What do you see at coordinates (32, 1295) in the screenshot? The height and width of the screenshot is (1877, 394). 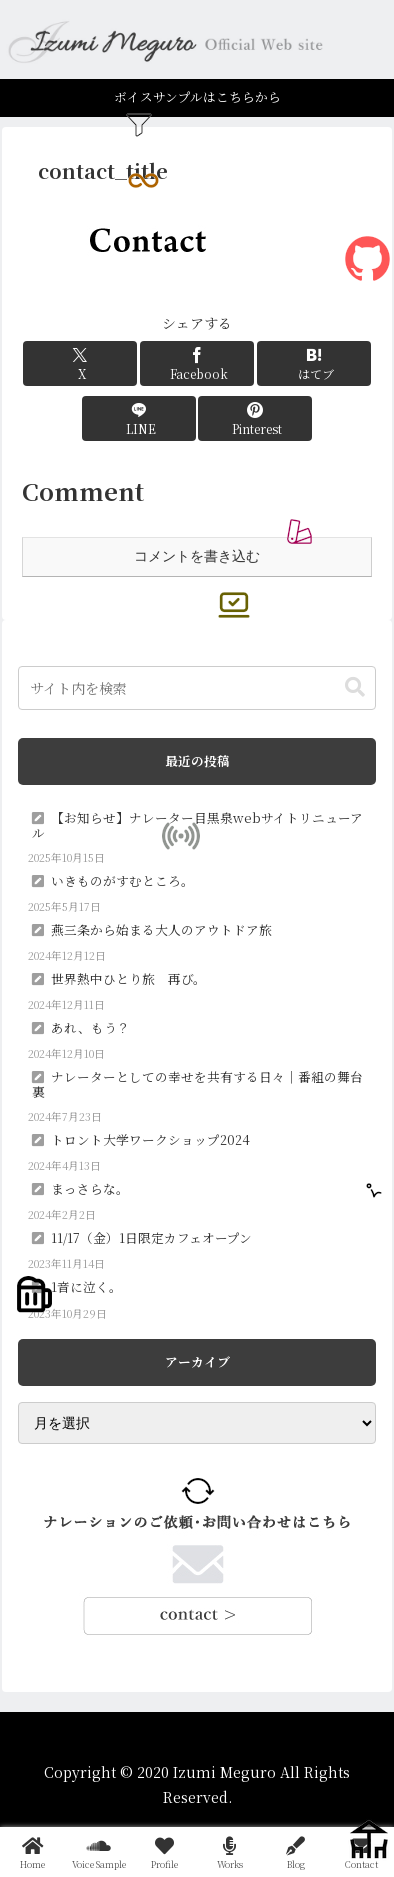 I see `browse nearby bars or pubs` at bounding box center [32, 1295].